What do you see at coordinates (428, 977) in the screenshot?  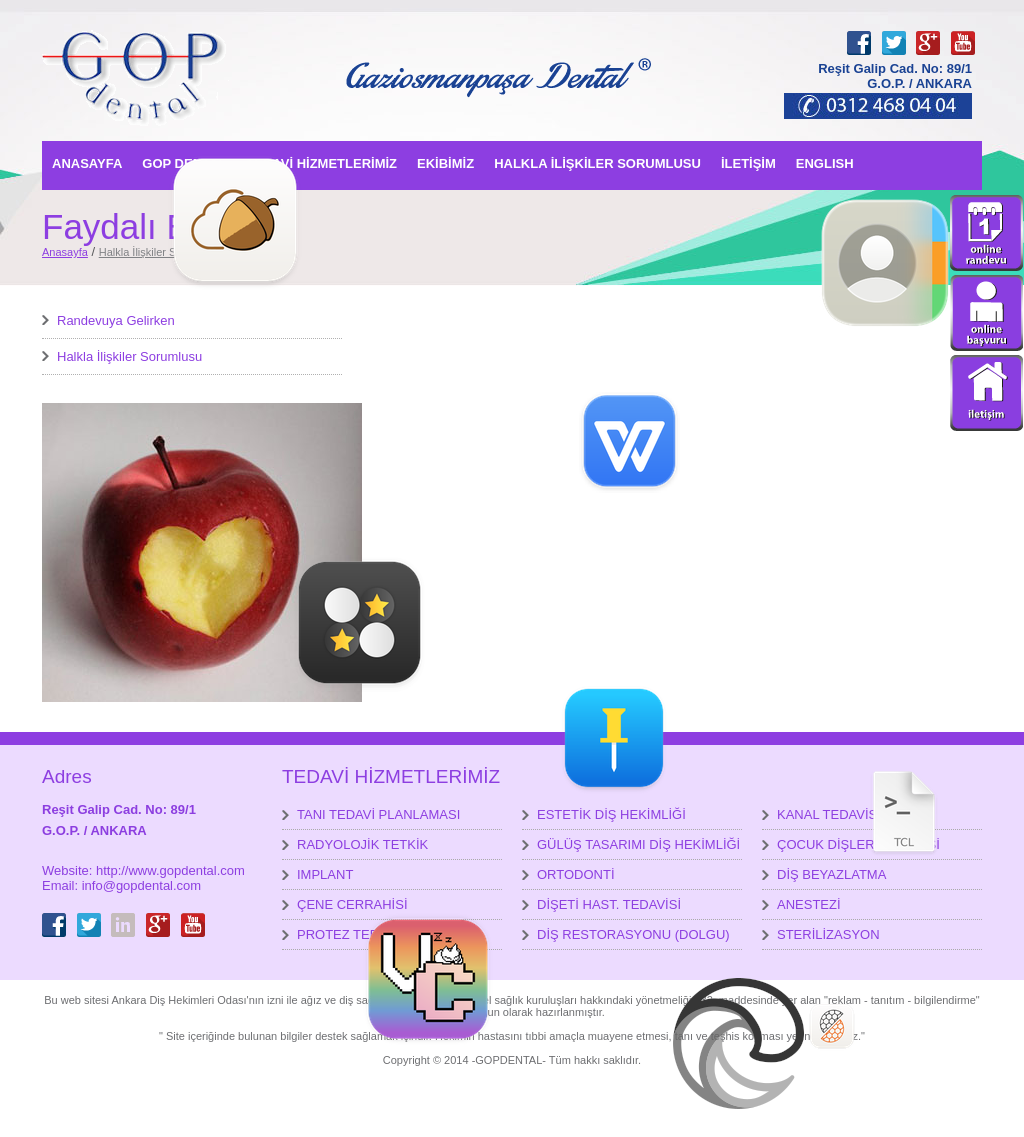 I see `open vesktop, a discord client mod` at bounding box center [428, 977].